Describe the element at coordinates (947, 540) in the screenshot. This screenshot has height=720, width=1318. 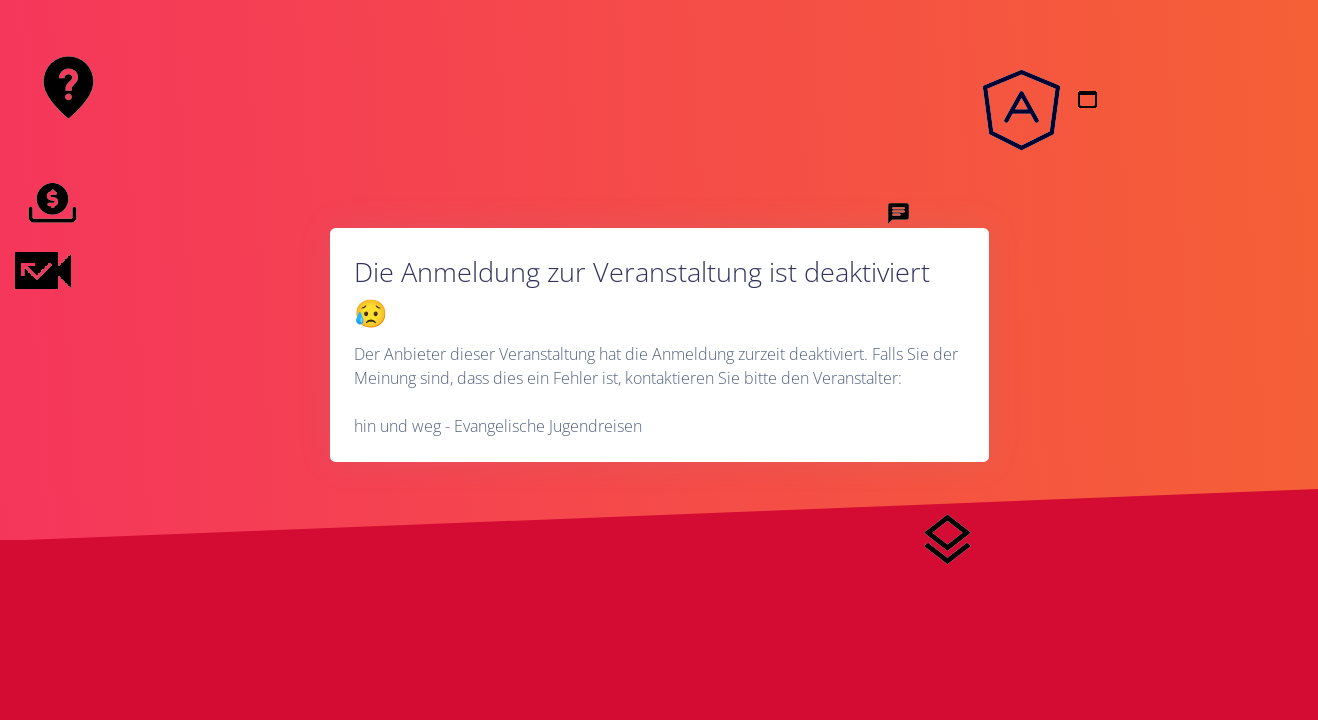
I see `toggle map layers on or off` at that location.